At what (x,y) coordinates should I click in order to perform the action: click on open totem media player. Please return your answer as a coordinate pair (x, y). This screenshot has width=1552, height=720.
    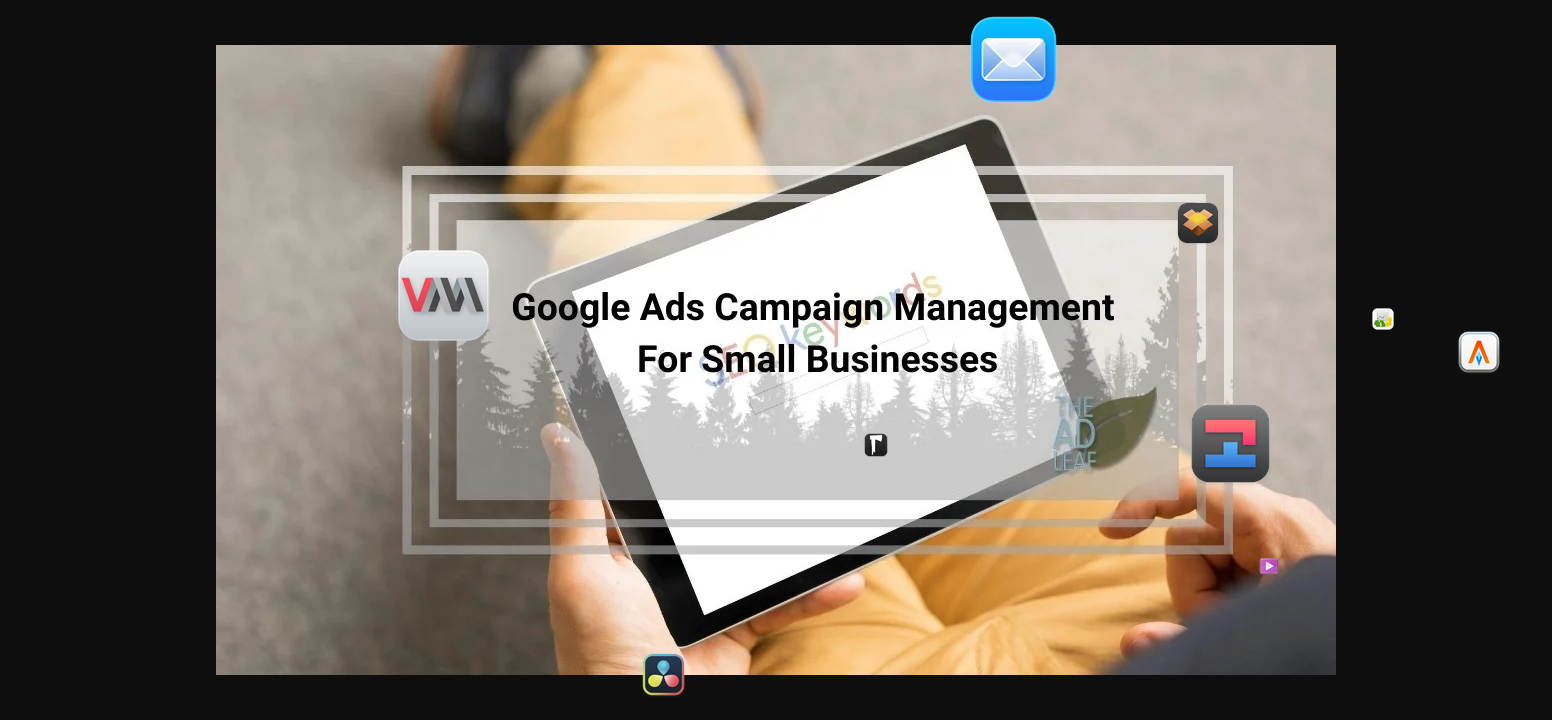
    Looking at the image, I should click on (1269, 566).